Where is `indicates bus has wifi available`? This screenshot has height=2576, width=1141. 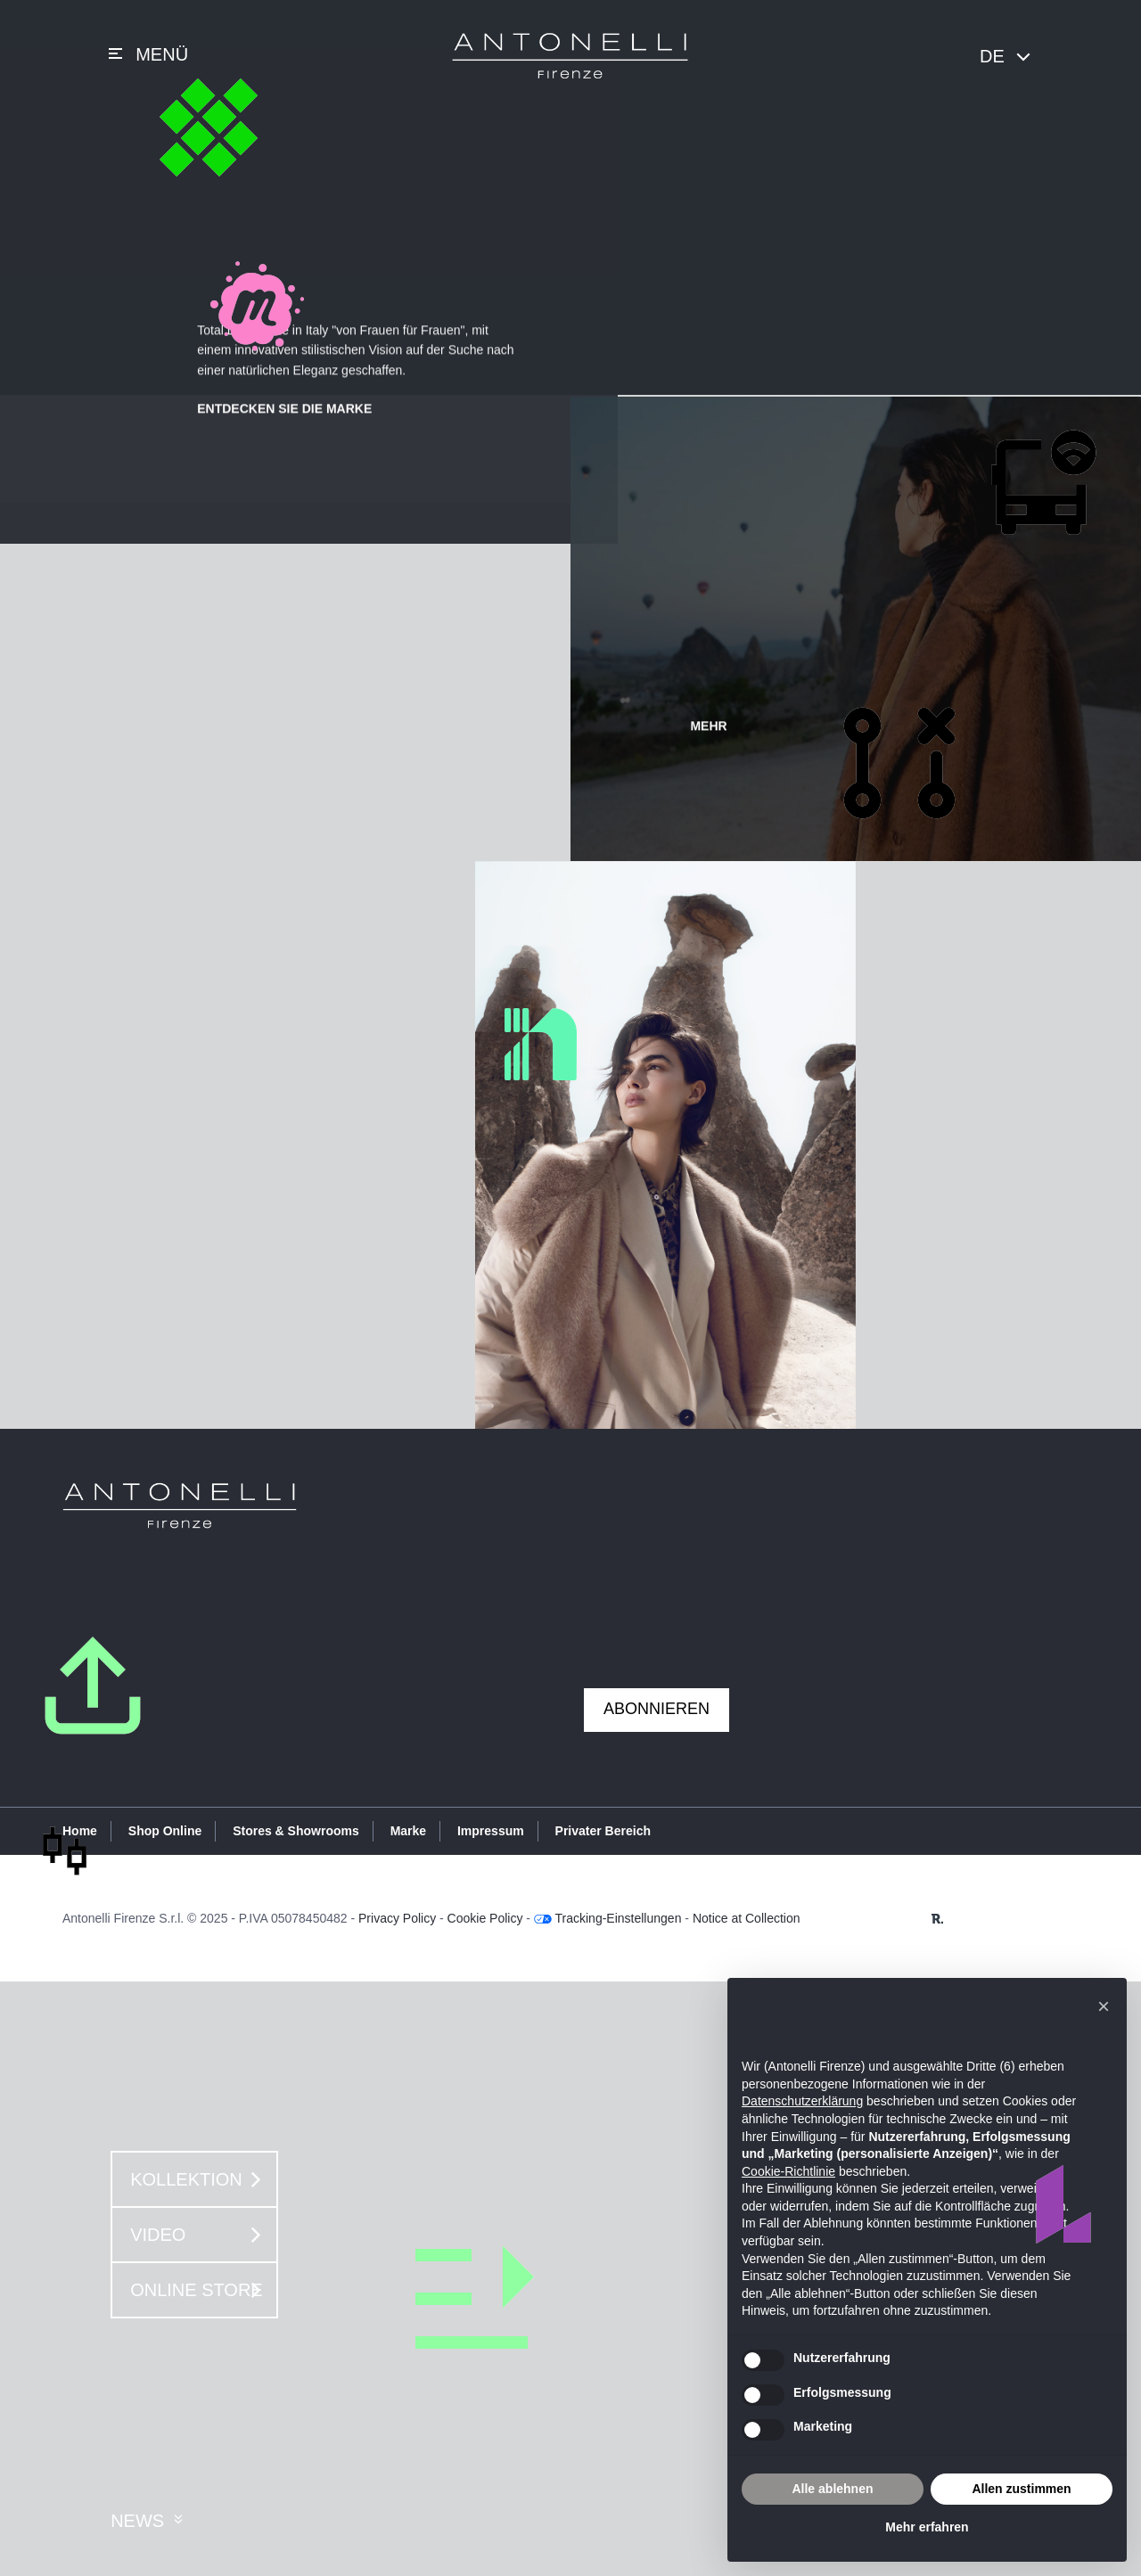
indicates bus has wifi available is located at coordinates (1041, 485).